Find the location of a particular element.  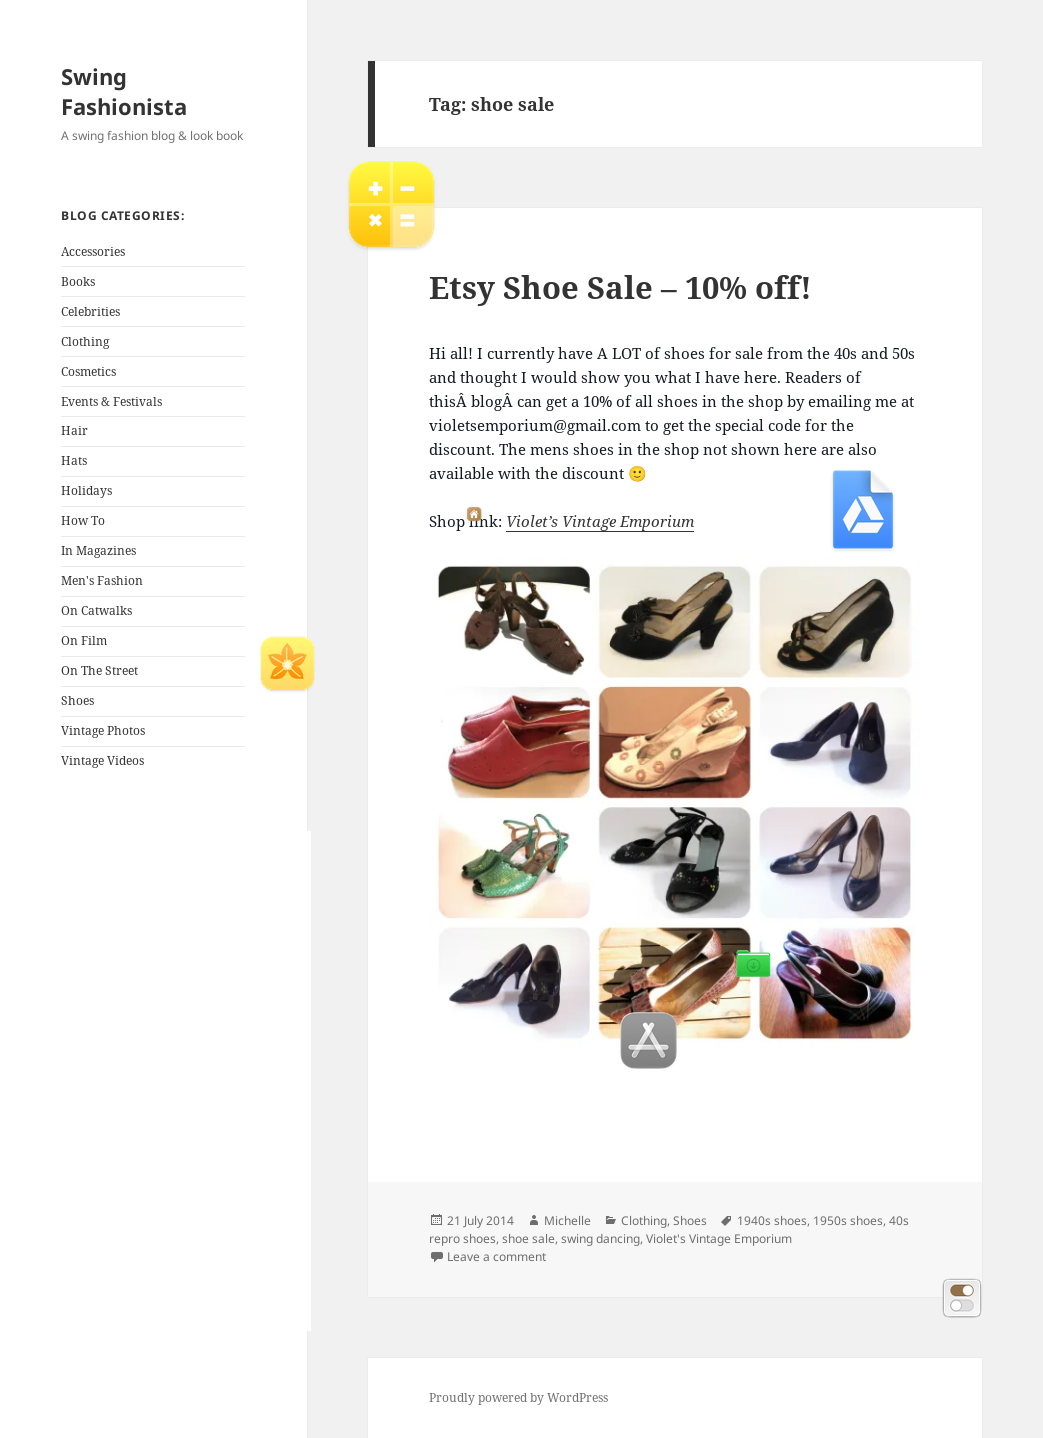

open the App Store to browse and download apps is located at coordinates (648, 1040).